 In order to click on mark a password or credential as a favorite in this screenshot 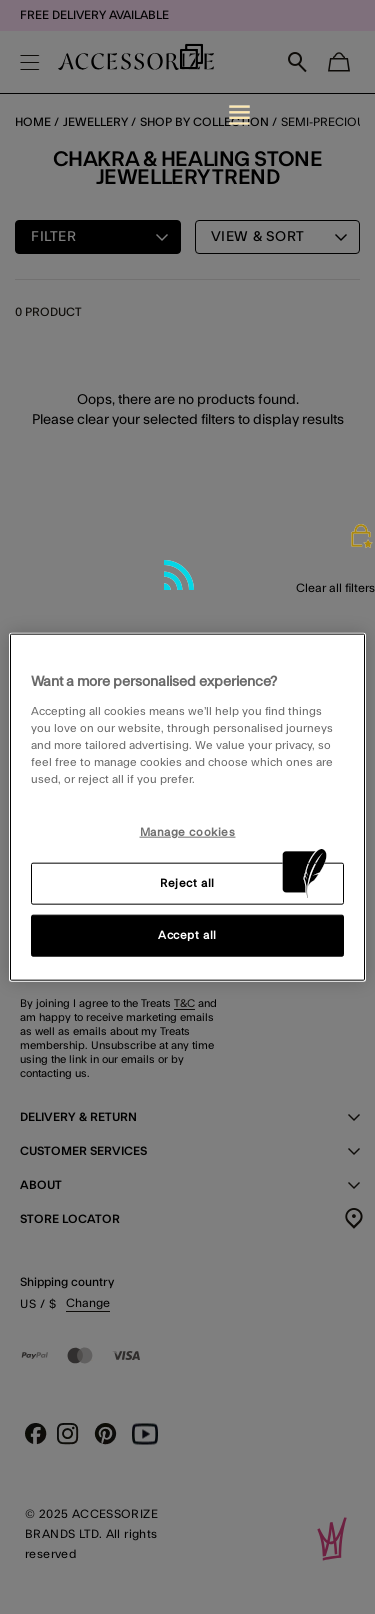, I will do `click(361, 536)`.